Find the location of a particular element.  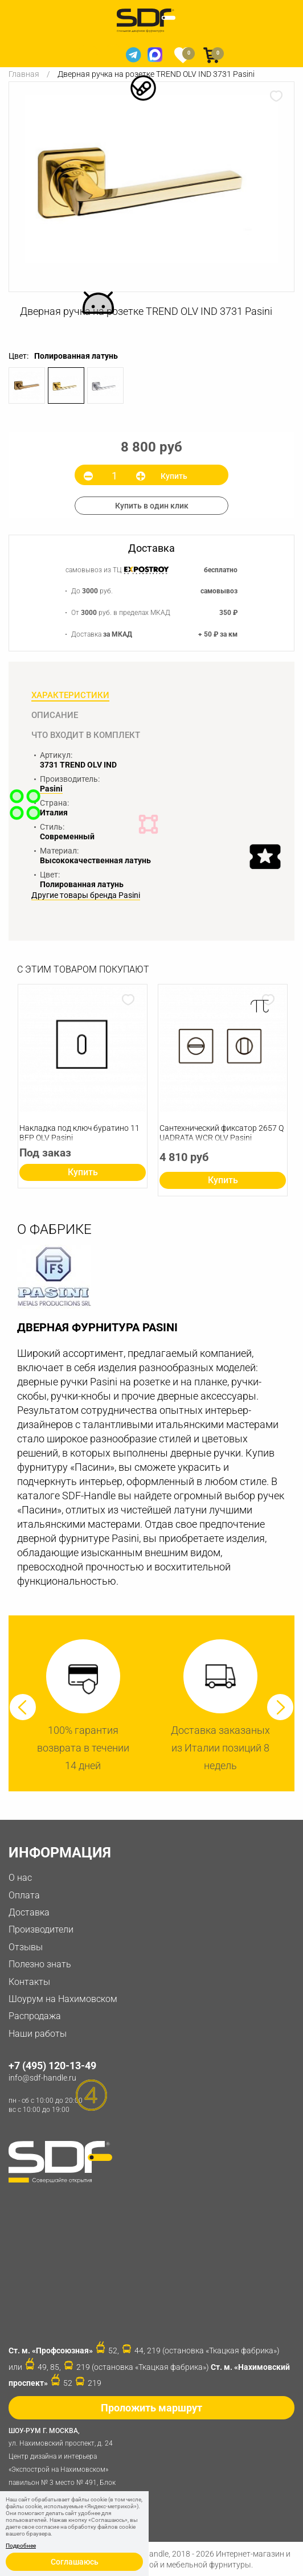

android operating system indicator is located at coordinates (98, 303).